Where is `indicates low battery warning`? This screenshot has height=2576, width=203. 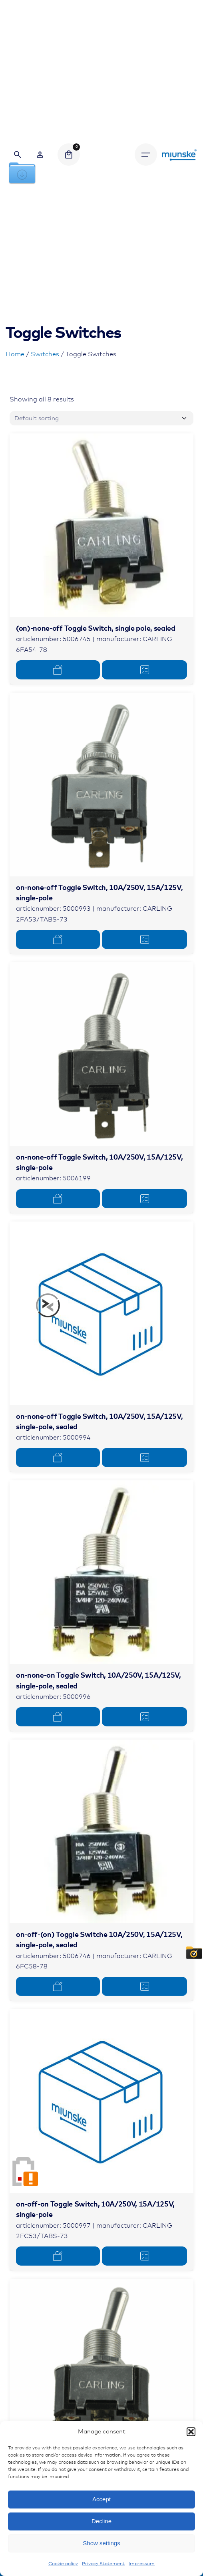 indicates low battery warning is located at coordinates (23, 2171).